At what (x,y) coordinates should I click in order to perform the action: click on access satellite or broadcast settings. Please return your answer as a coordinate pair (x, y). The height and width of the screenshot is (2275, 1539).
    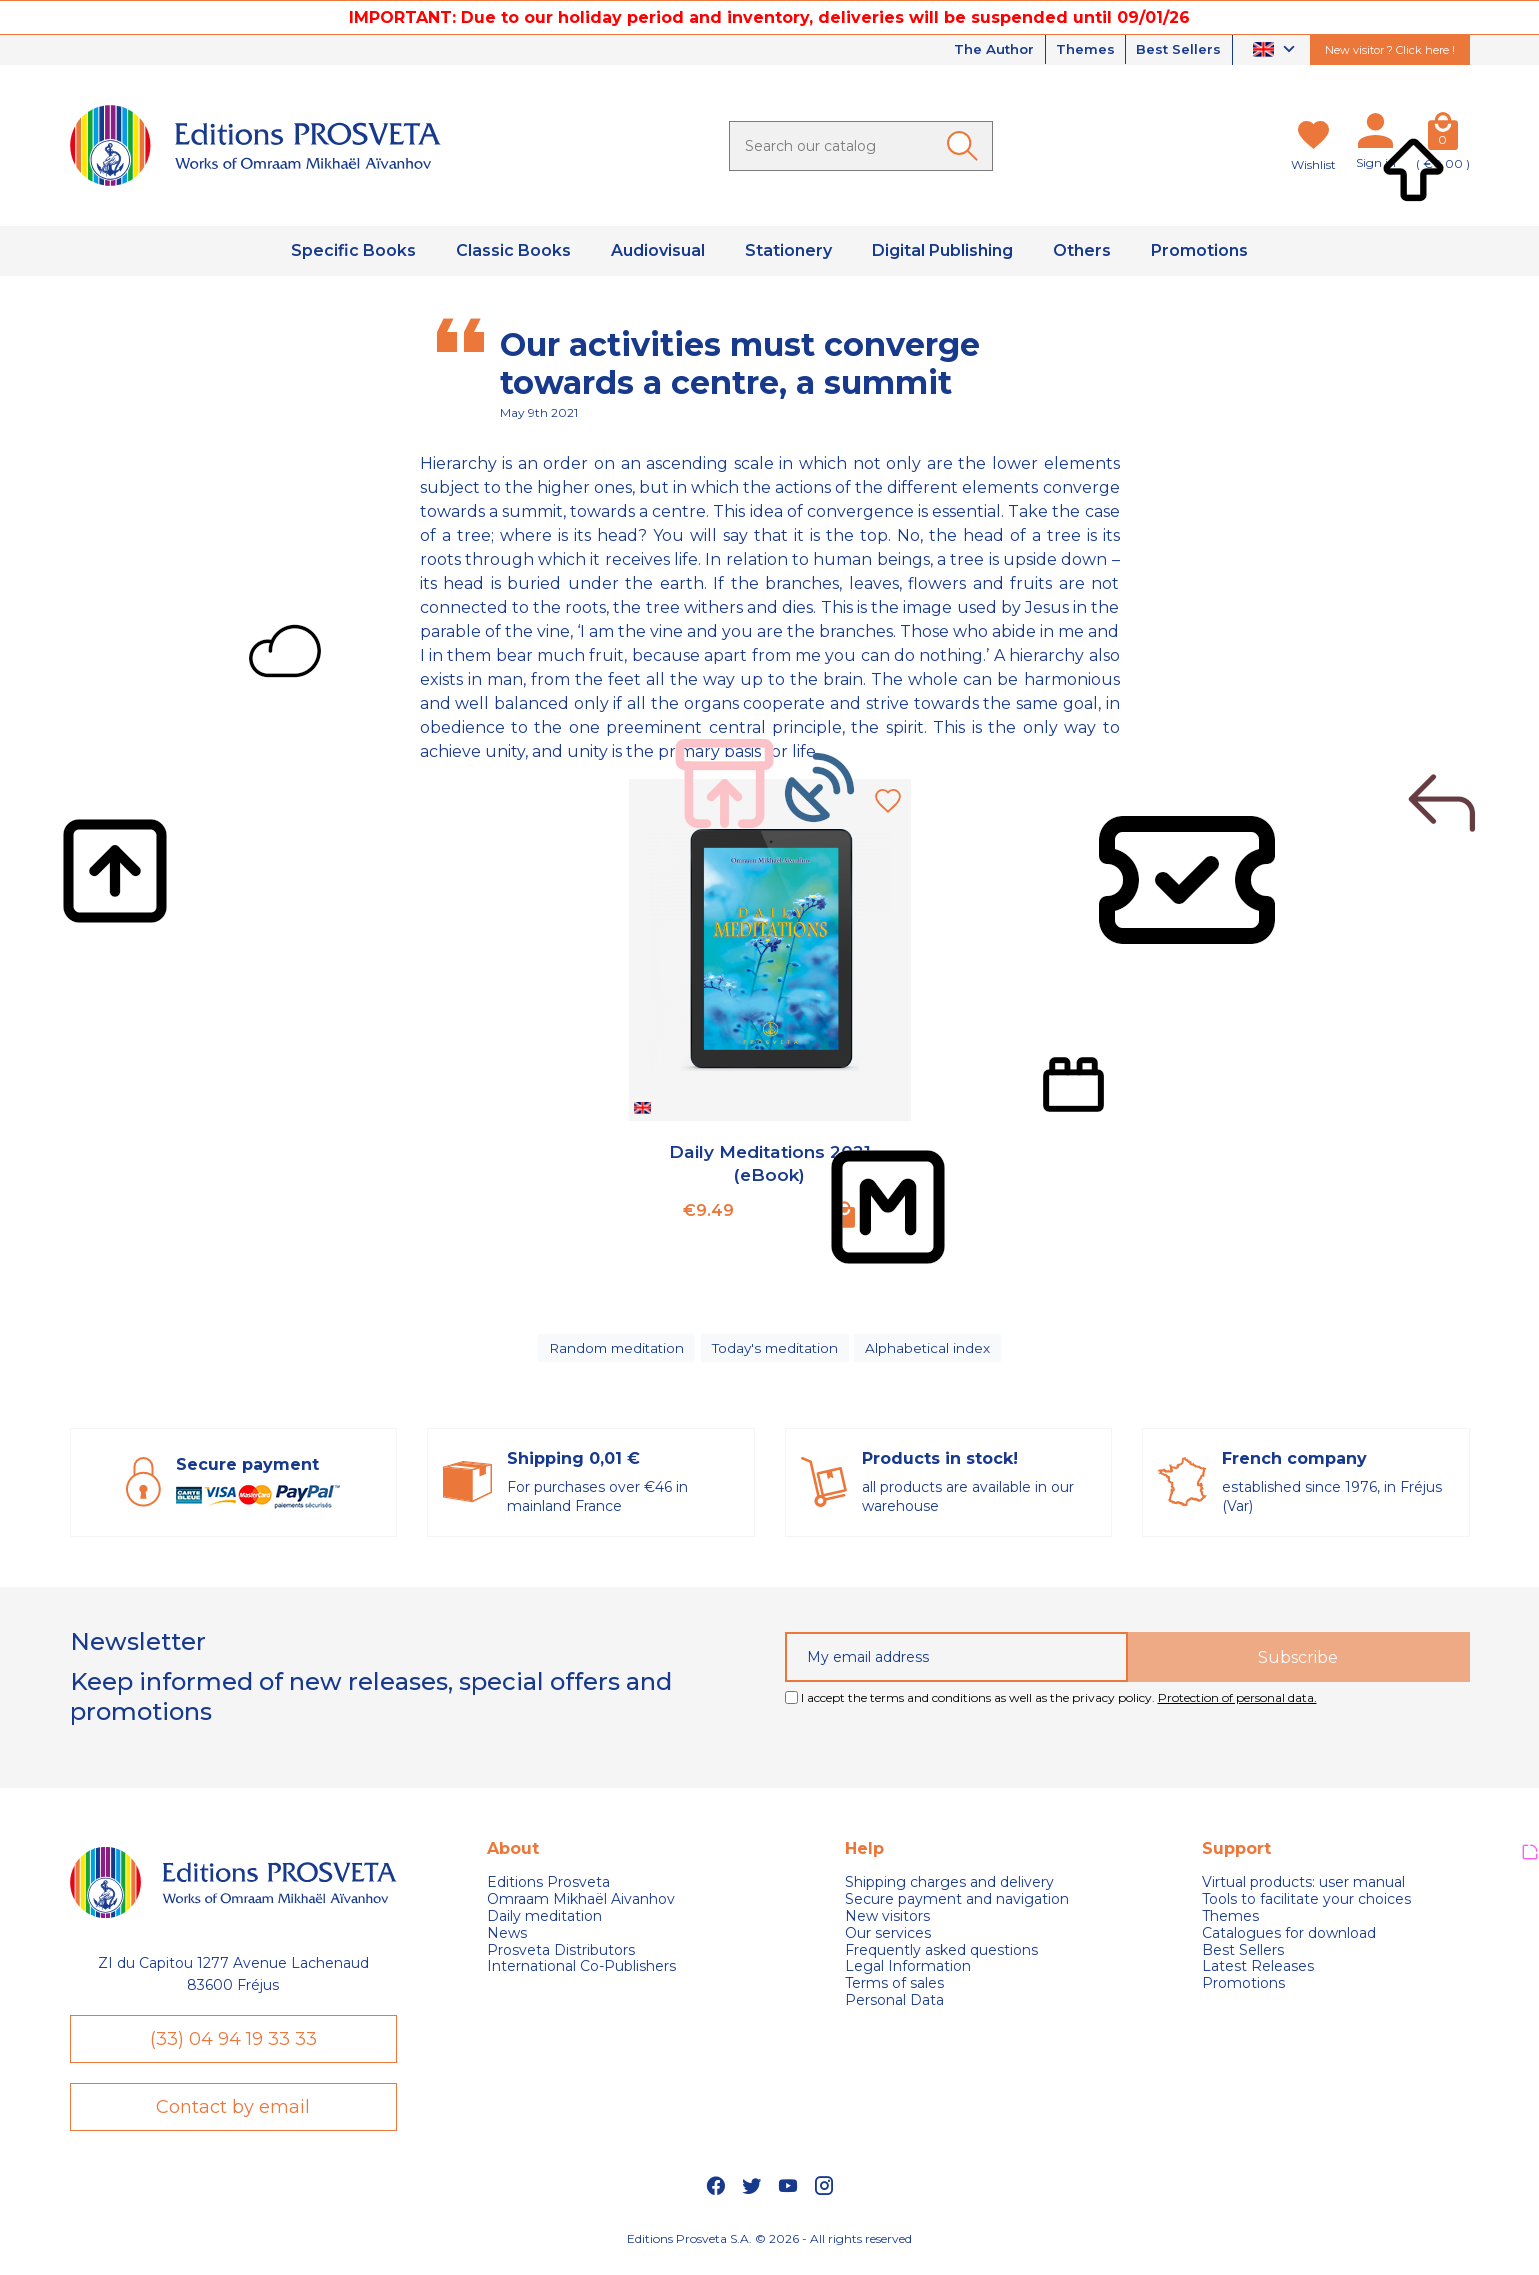
    Looking at the image, I should click on (819, 787).